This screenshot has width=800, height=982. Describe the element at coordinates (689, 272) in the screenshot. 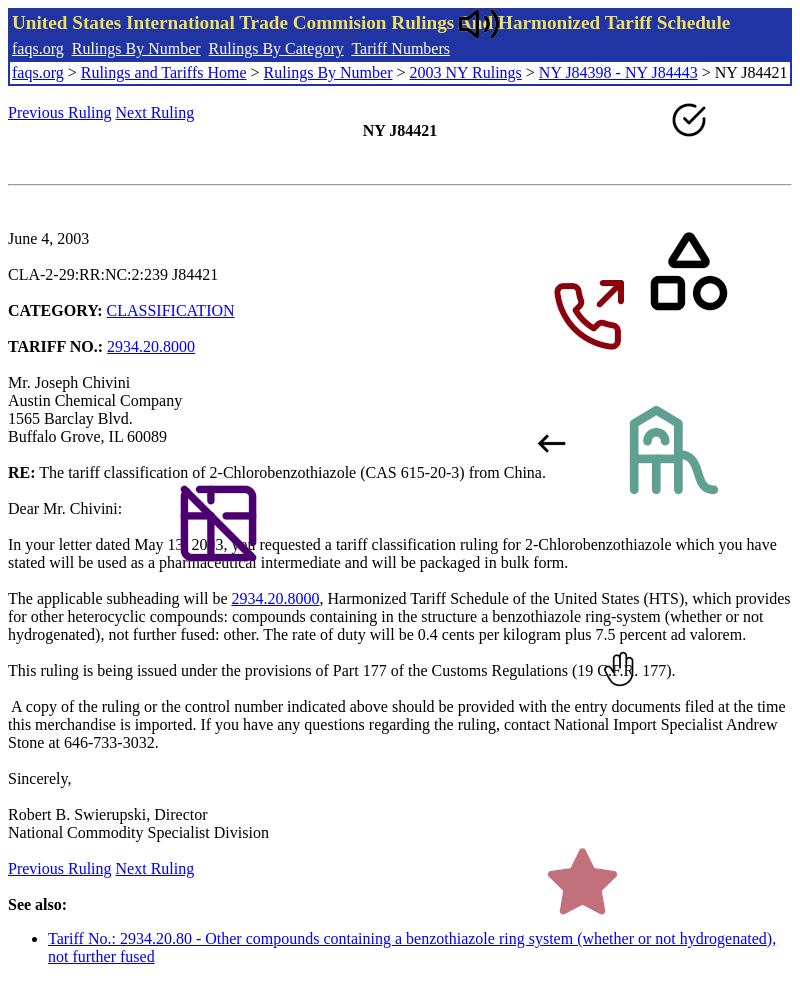

I see `access shape tools or drawing options` at that location.